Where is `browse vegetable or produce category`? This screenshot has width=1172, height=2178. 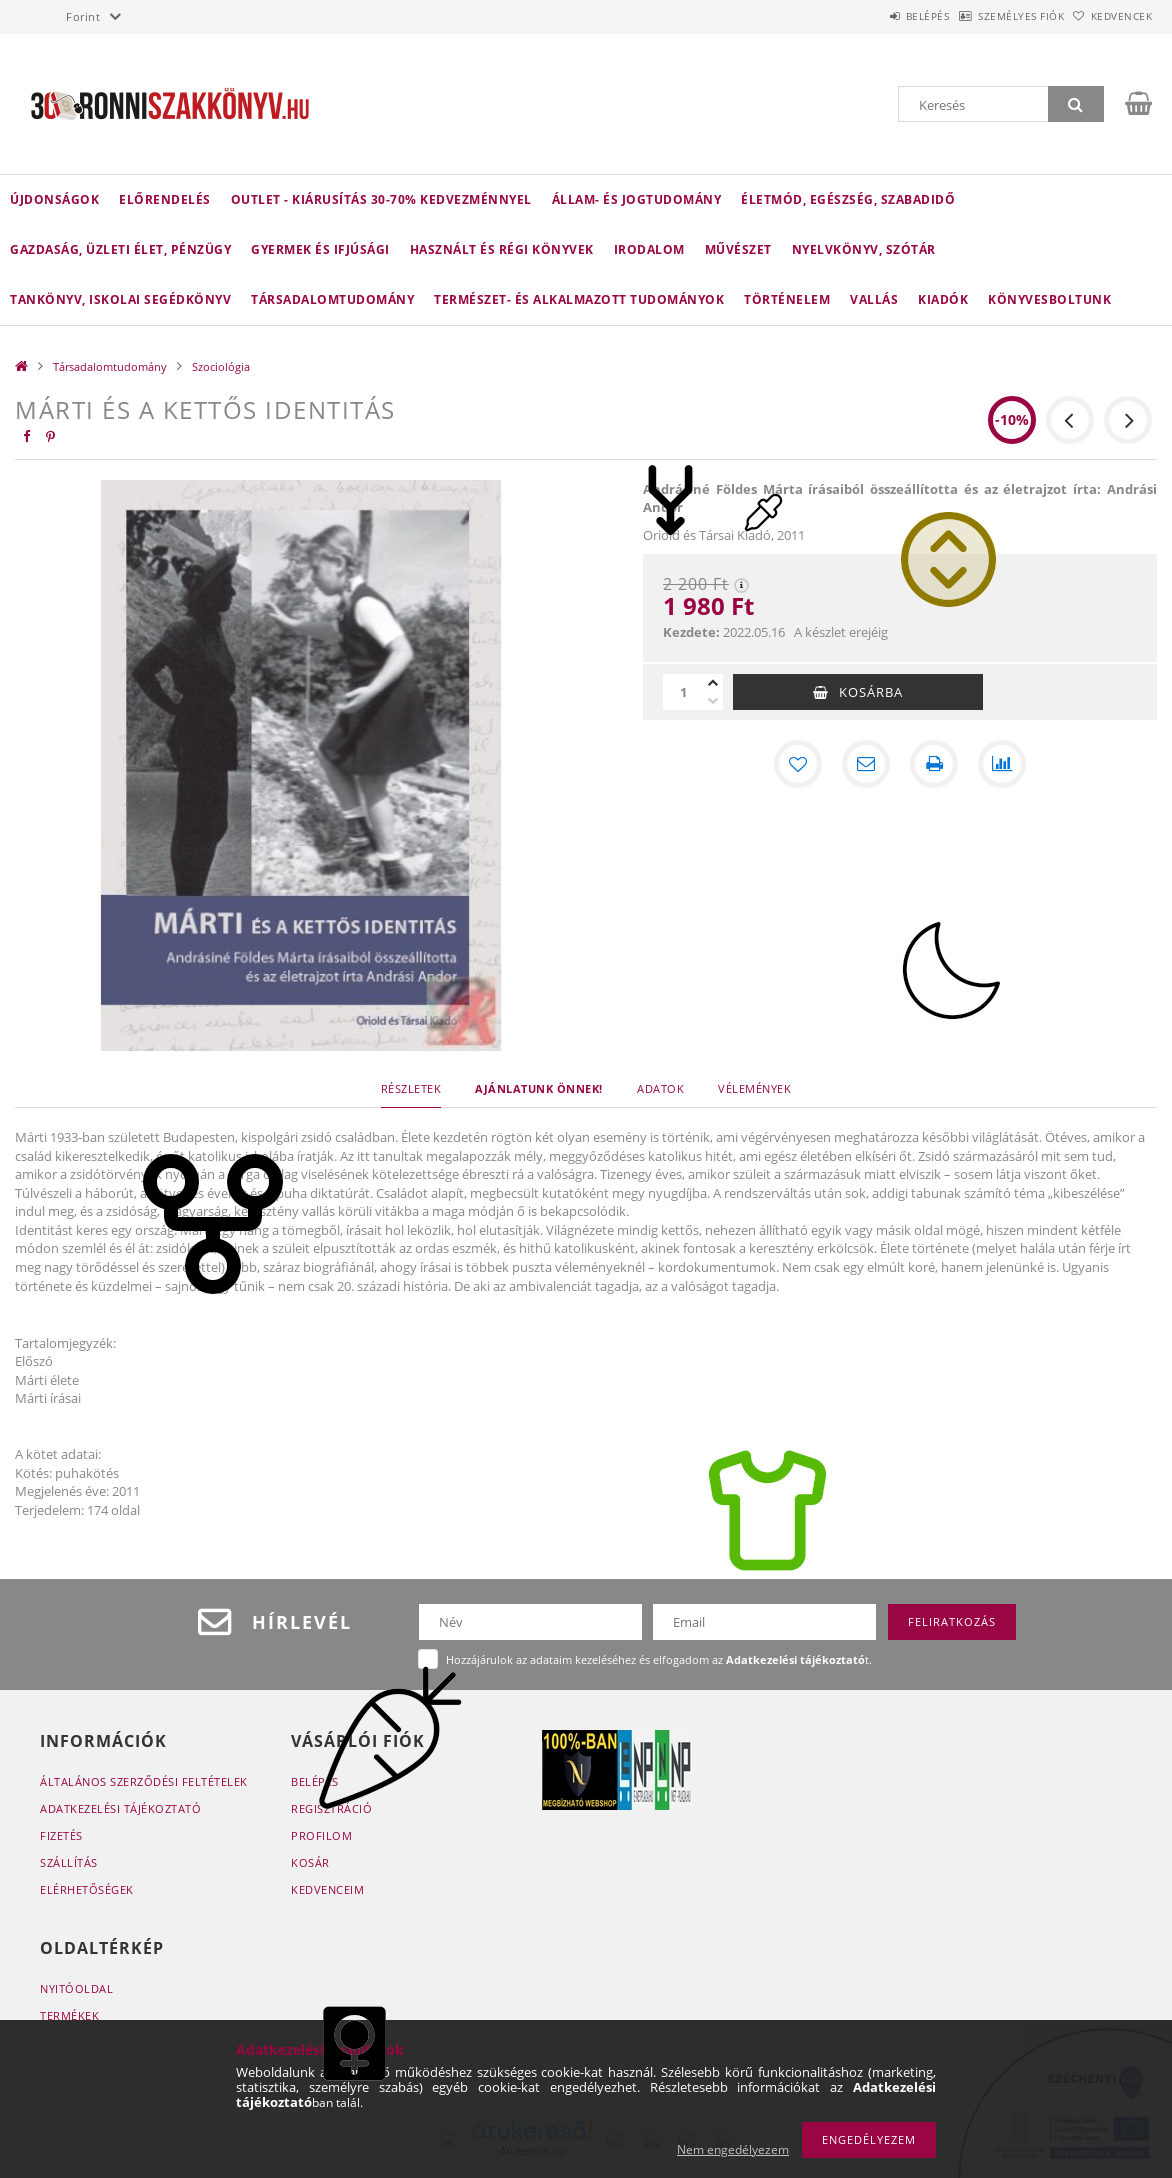
browse vegetable or produce category is located at coordinates (387, 1740).